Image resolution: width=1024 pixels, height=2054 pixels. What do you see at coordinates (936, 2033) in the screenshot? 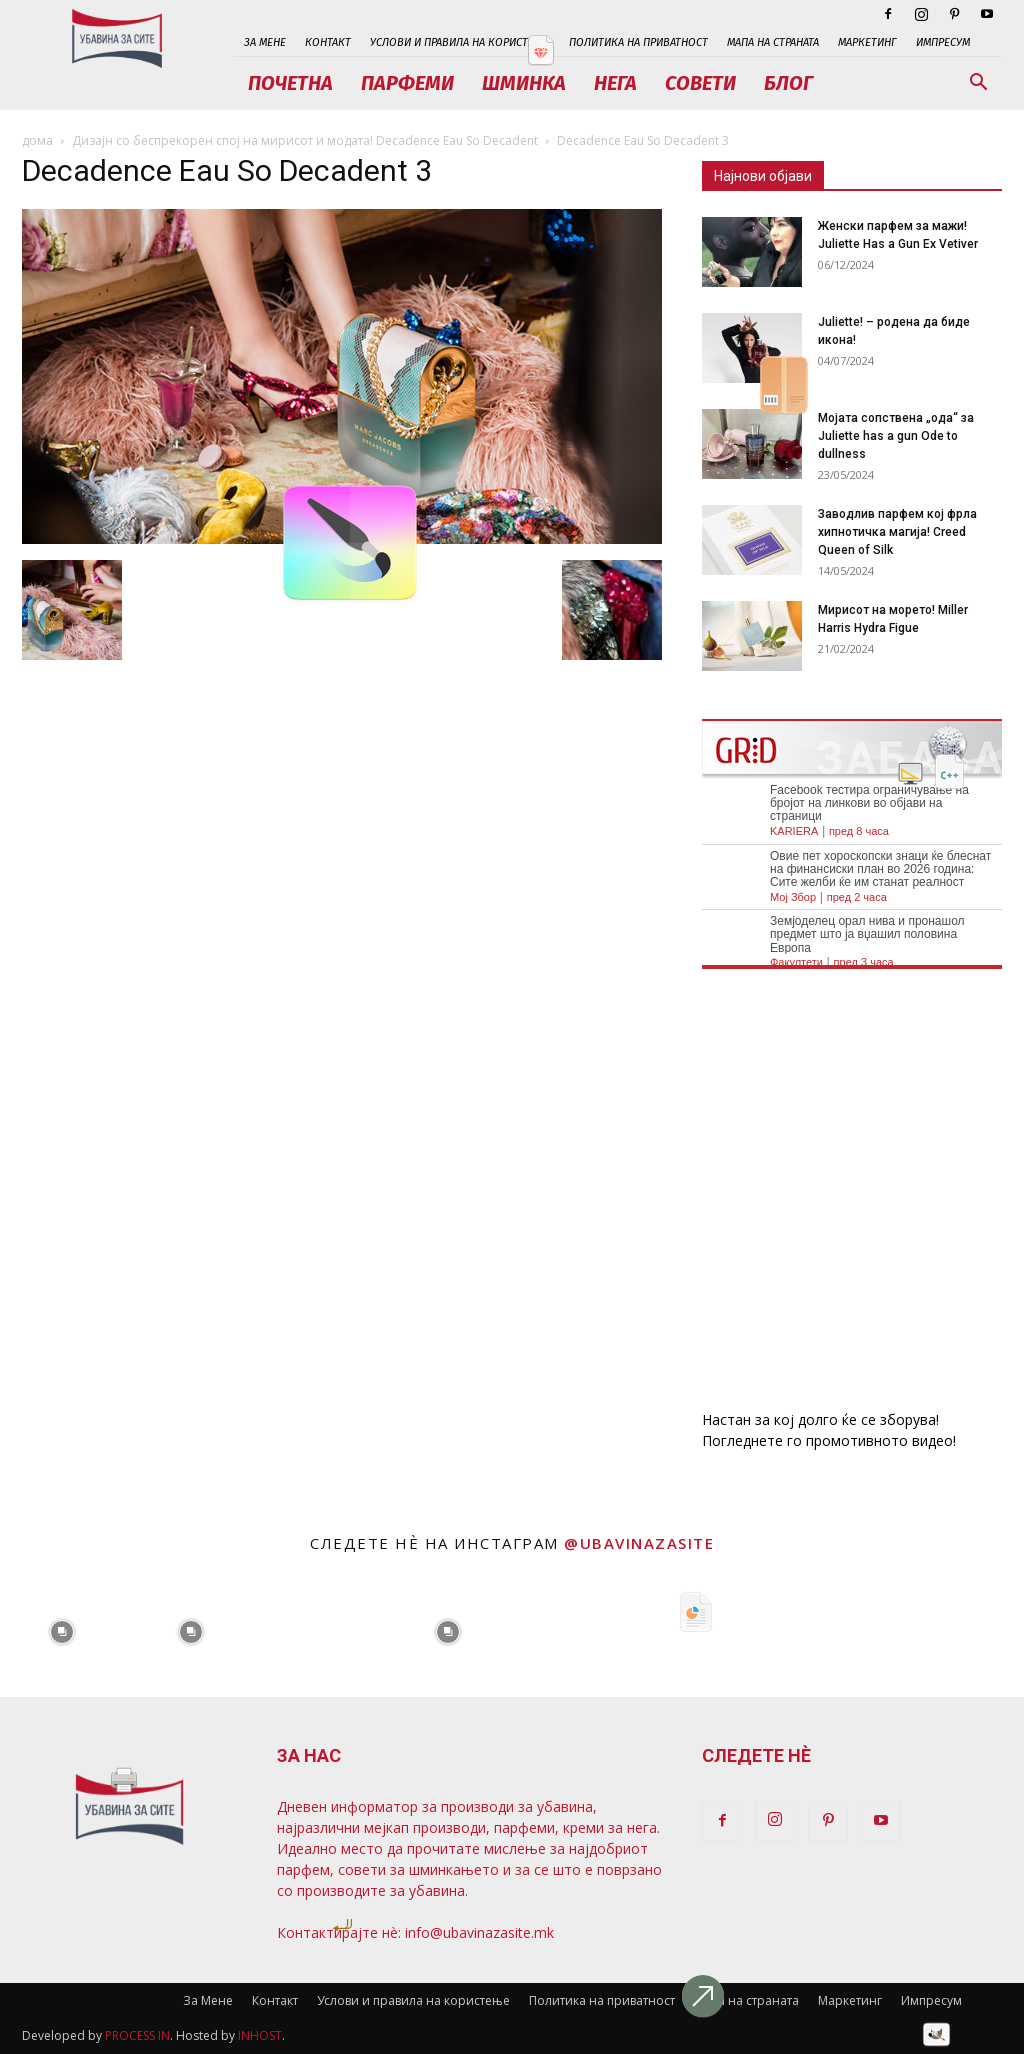
I see `compressed GIMP project file` at bounding box center [936, 2033].